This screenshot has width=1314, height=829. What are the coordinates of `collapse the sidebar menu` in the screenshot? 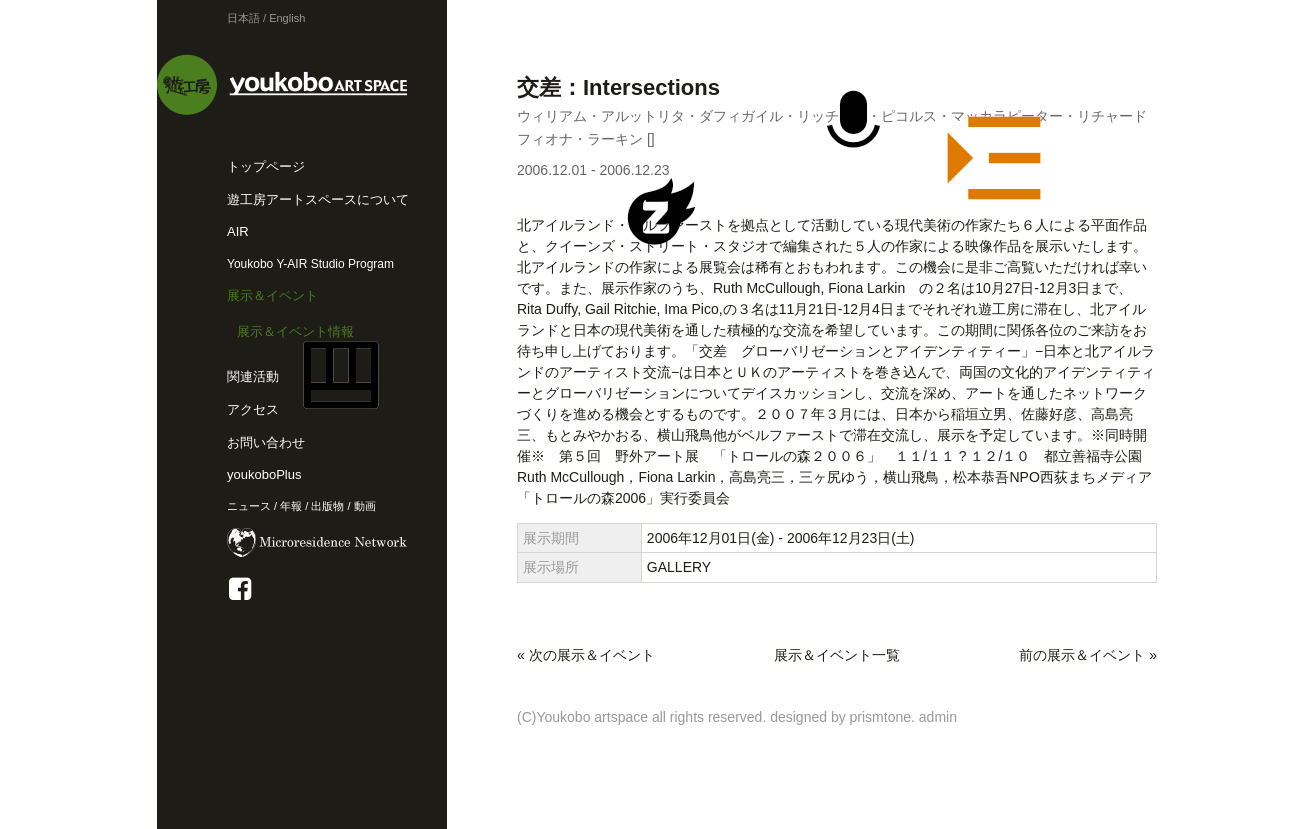 It's located at (994, 158).